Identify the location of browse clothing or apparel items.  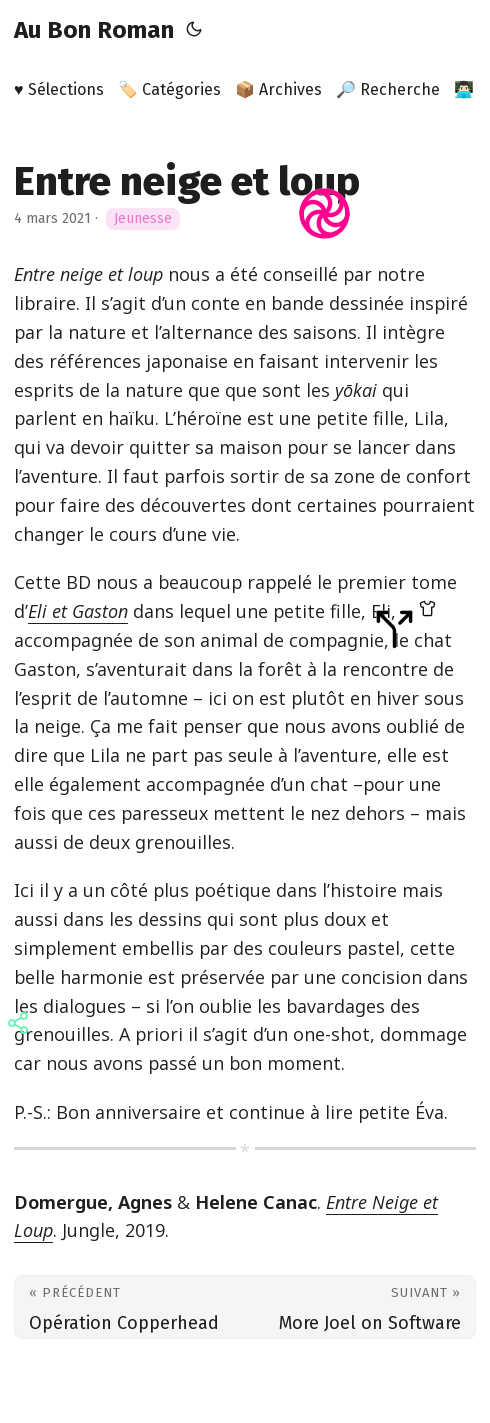
(427, 608).